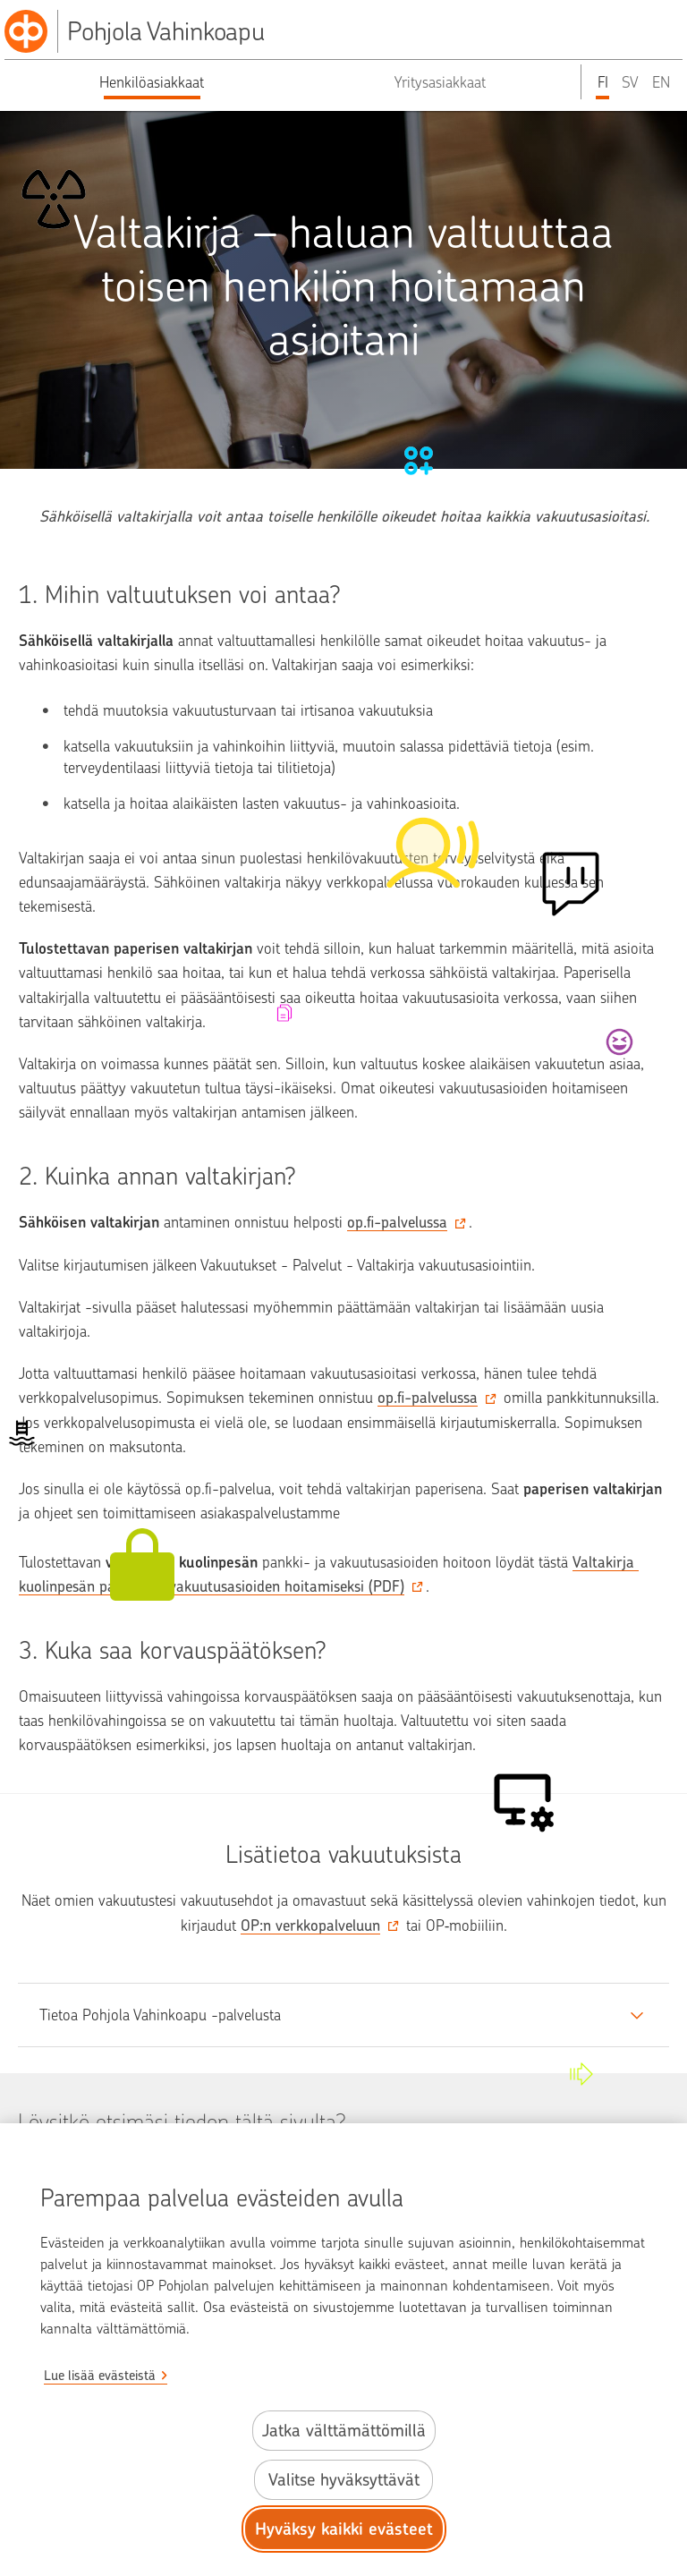  What do you see at coordinates (142, 1569) in the screenshot?
I see `locked or secured content` at bounding box center [142, 1569].